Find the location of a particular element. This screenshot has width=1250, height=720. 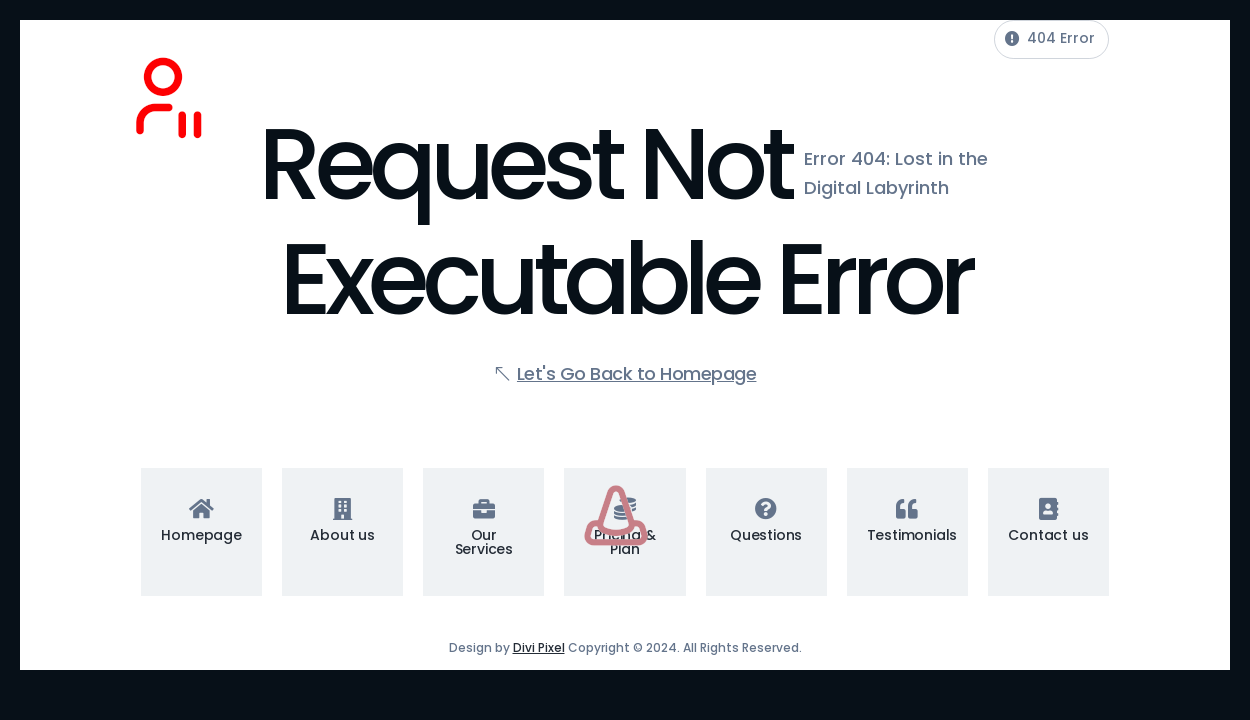

pause or temporarily suspend a user account is located at coordinates (163, 96).